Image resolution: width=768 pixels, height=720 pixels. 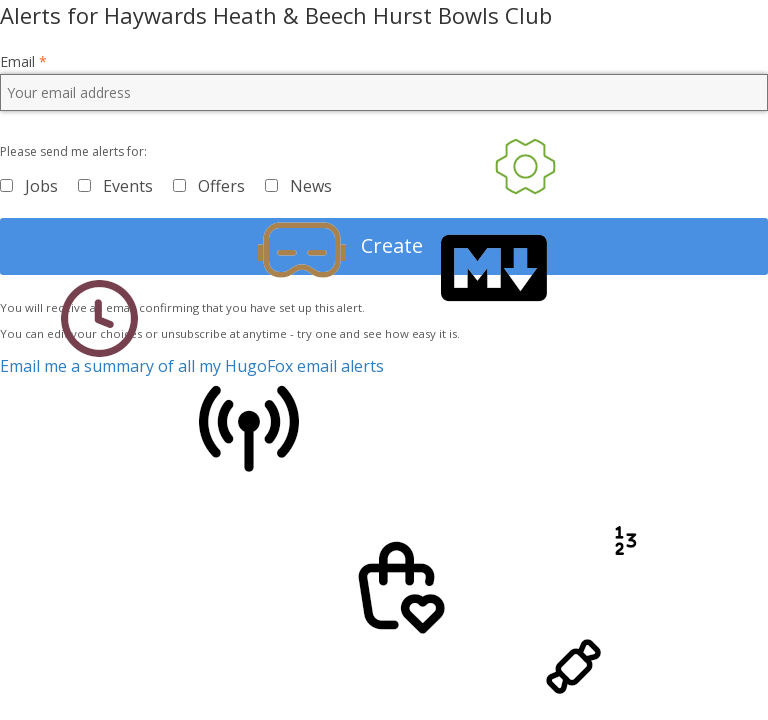 What do you see at coordinates (624, 540) in the screenshot?
I see `toggle numbered list formatting` at bounding box center [624, 540].